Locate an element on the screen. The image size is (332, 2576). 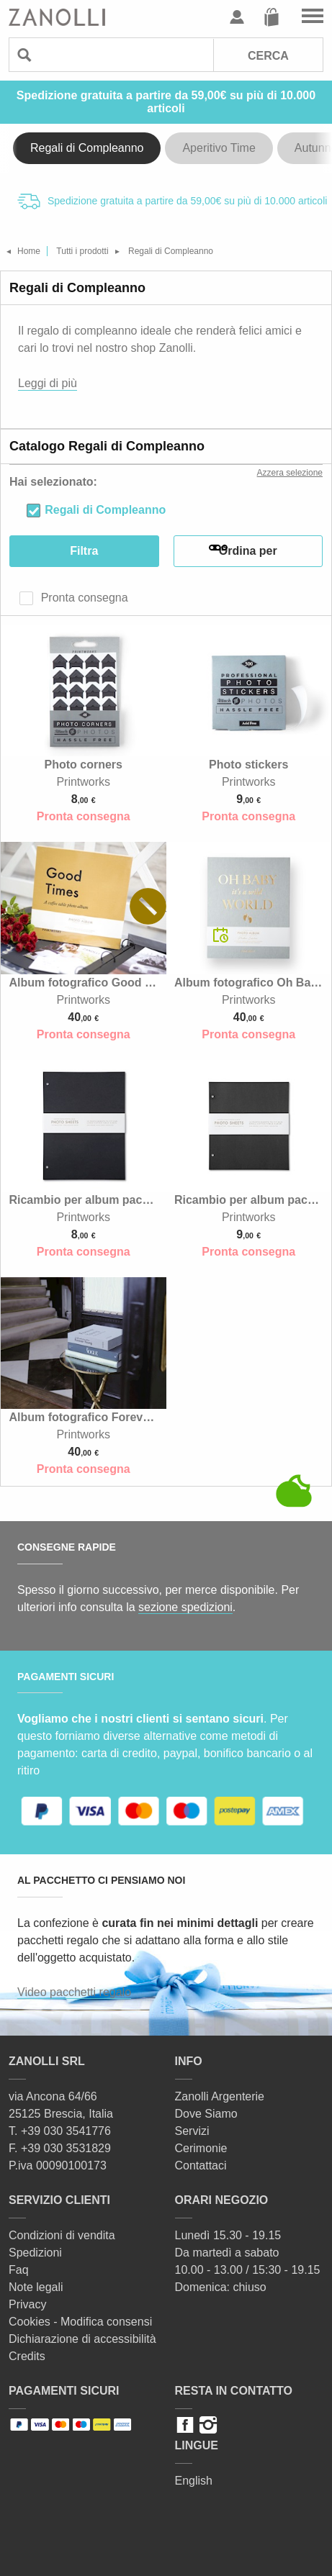
indicates partly cloudy night weather is located at coordinates (294, 1492).